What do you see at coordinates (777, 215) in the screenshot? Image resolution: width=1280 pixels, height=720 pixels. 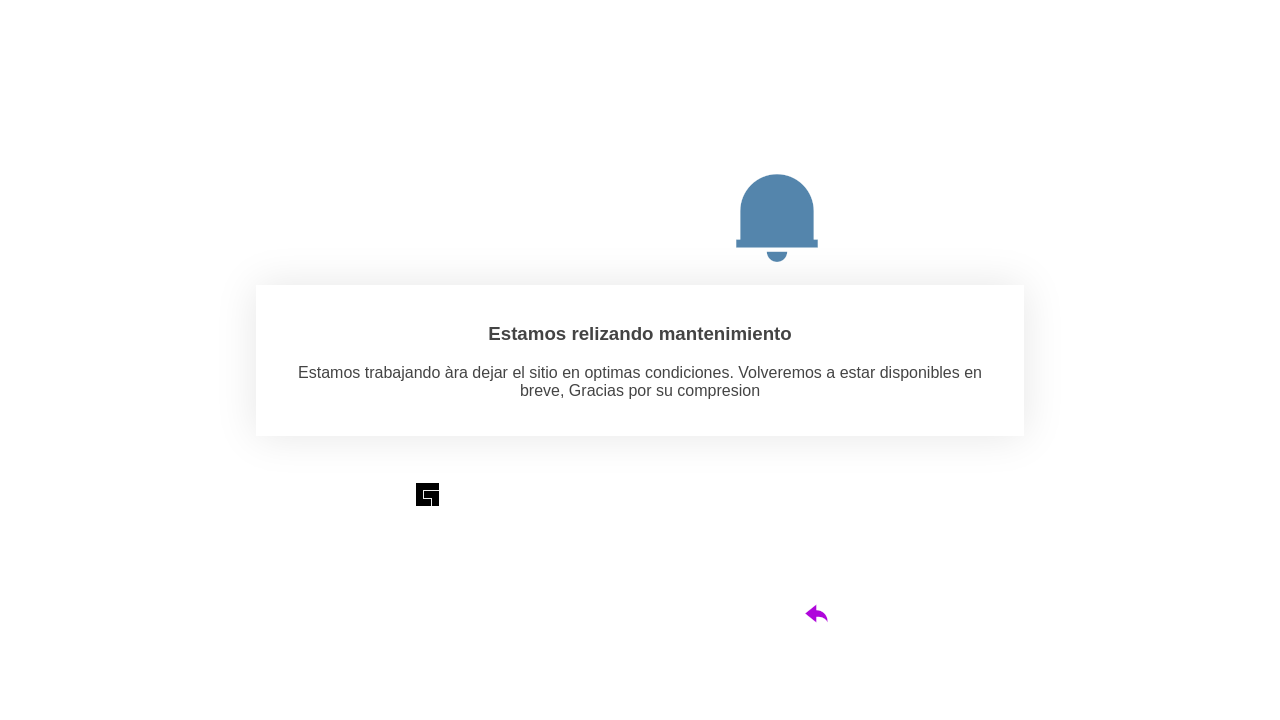 I see `view your notifications` at bounding box center [777, 215].